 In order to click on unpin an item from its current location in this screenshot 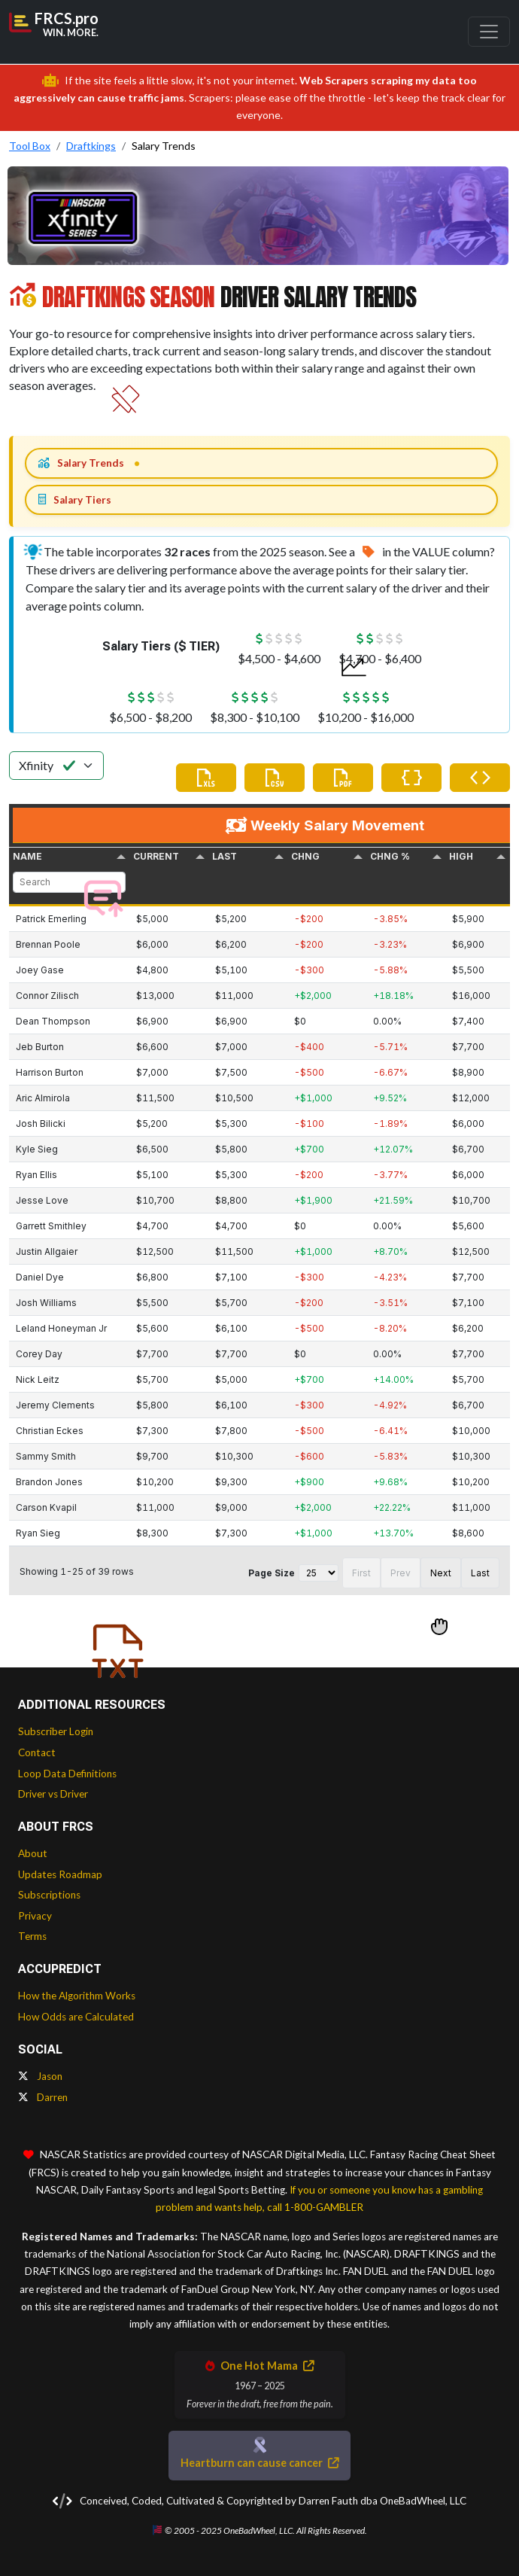, I will do `click(124, 400)`.